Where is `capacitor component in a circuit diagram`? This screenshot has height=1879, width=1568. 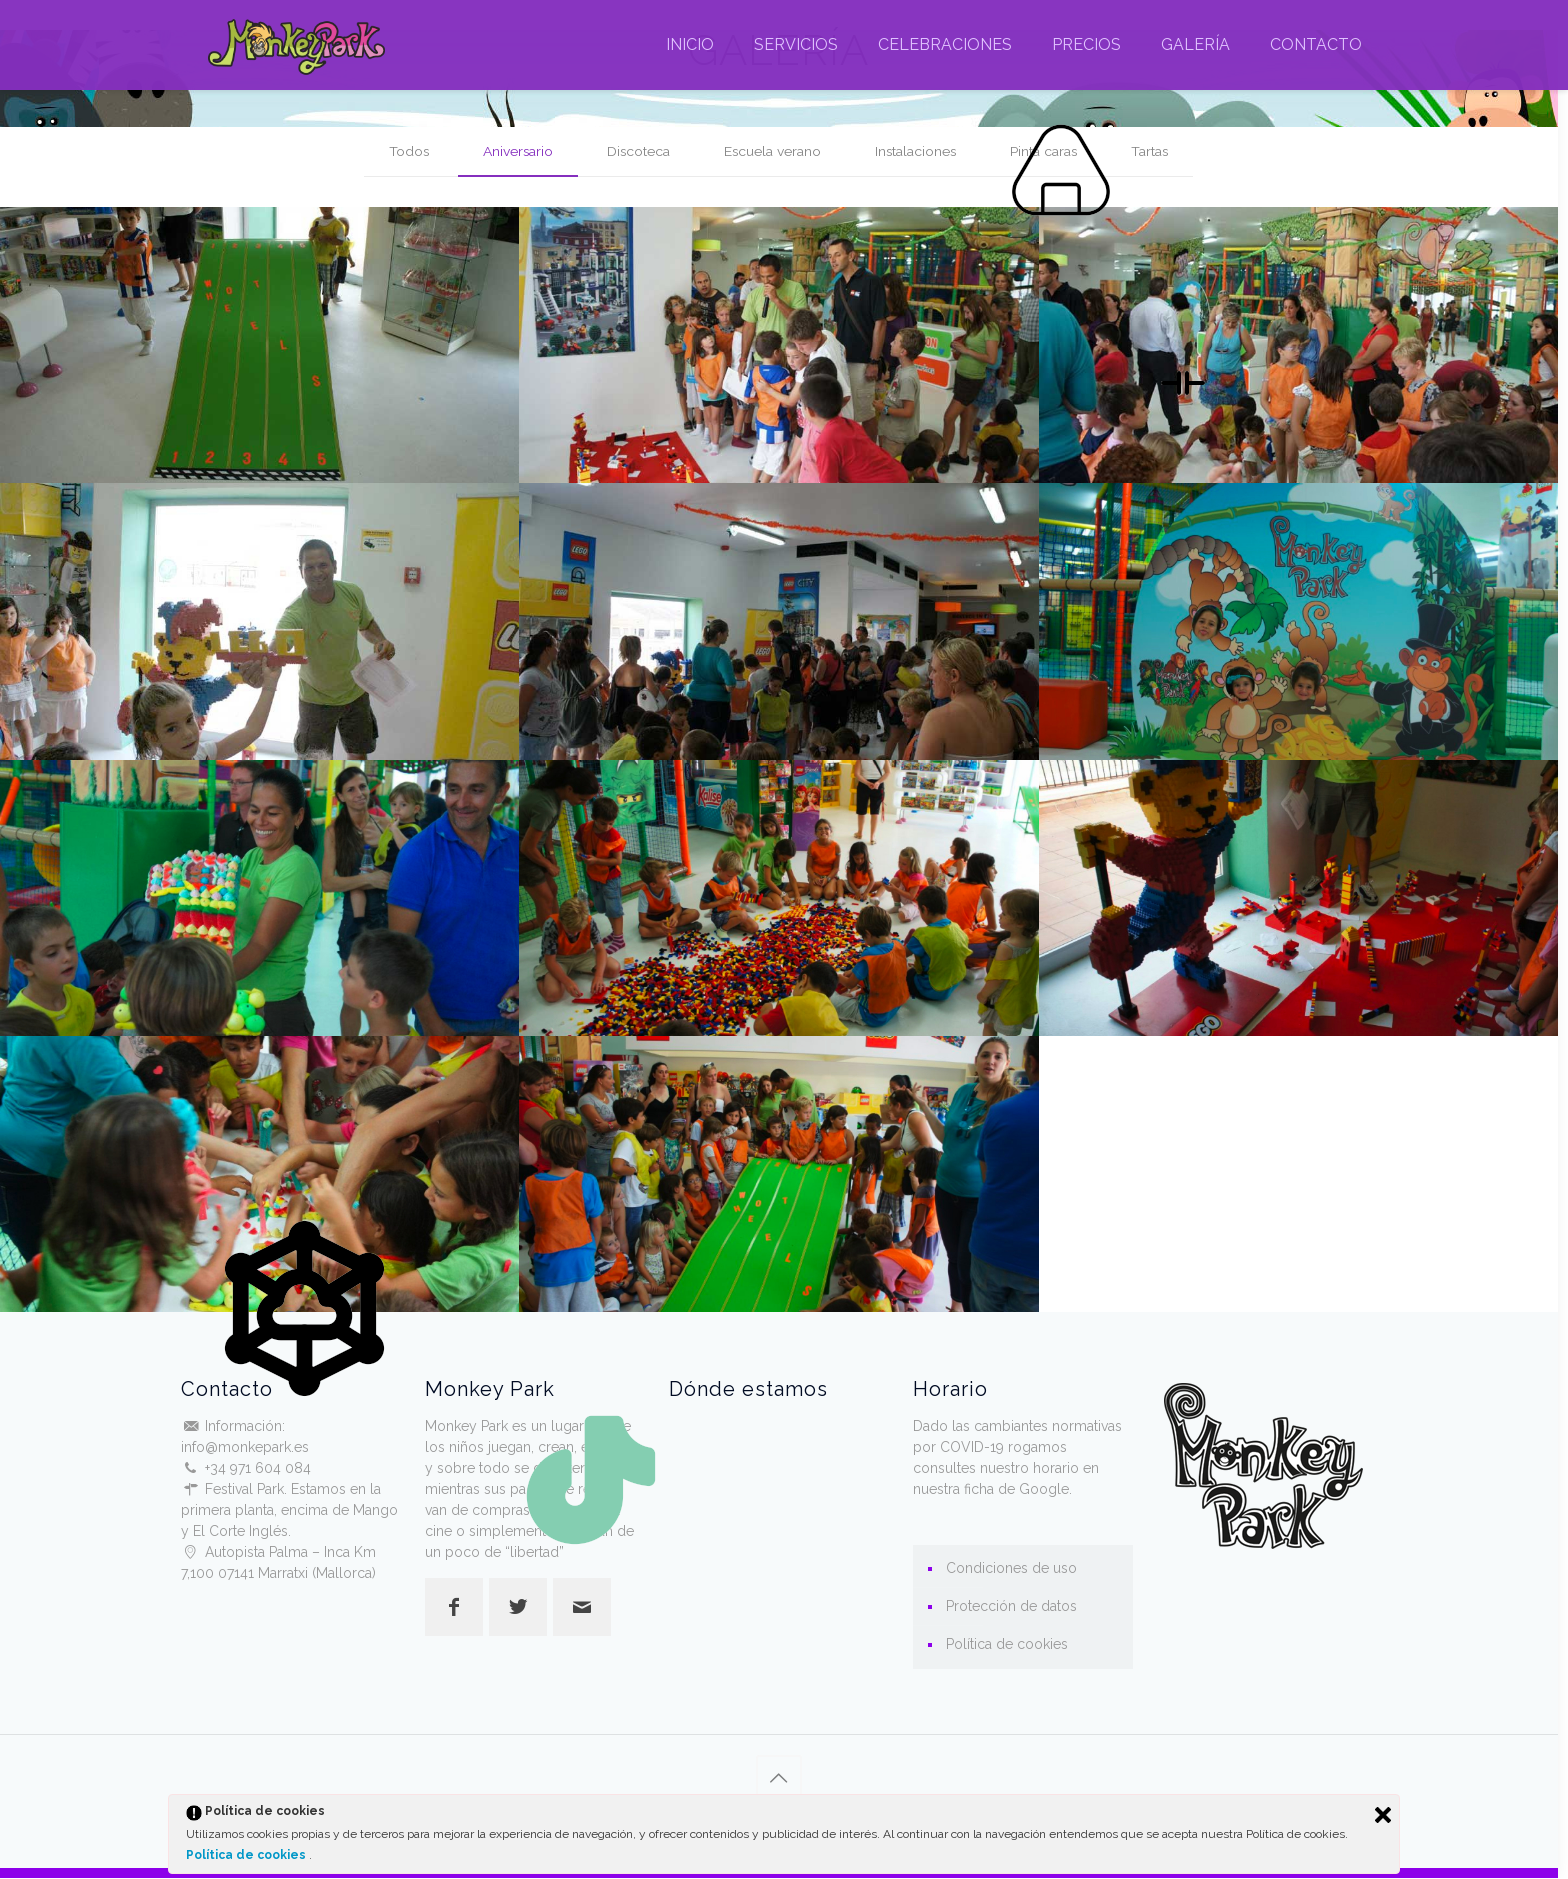
capacitor component in a circuit diagram is located at coordinates (1183, 383).